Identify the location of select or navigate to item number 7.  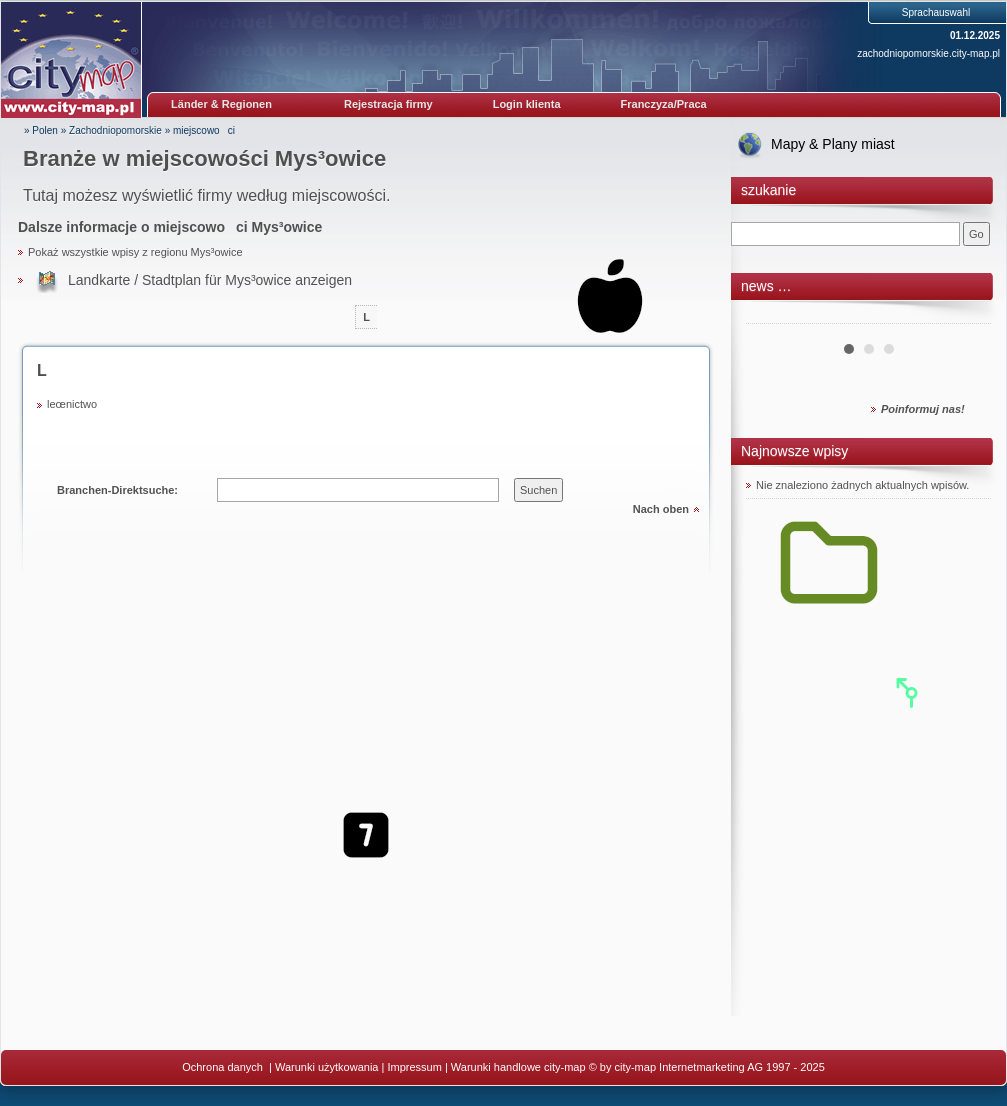
(366, 835).